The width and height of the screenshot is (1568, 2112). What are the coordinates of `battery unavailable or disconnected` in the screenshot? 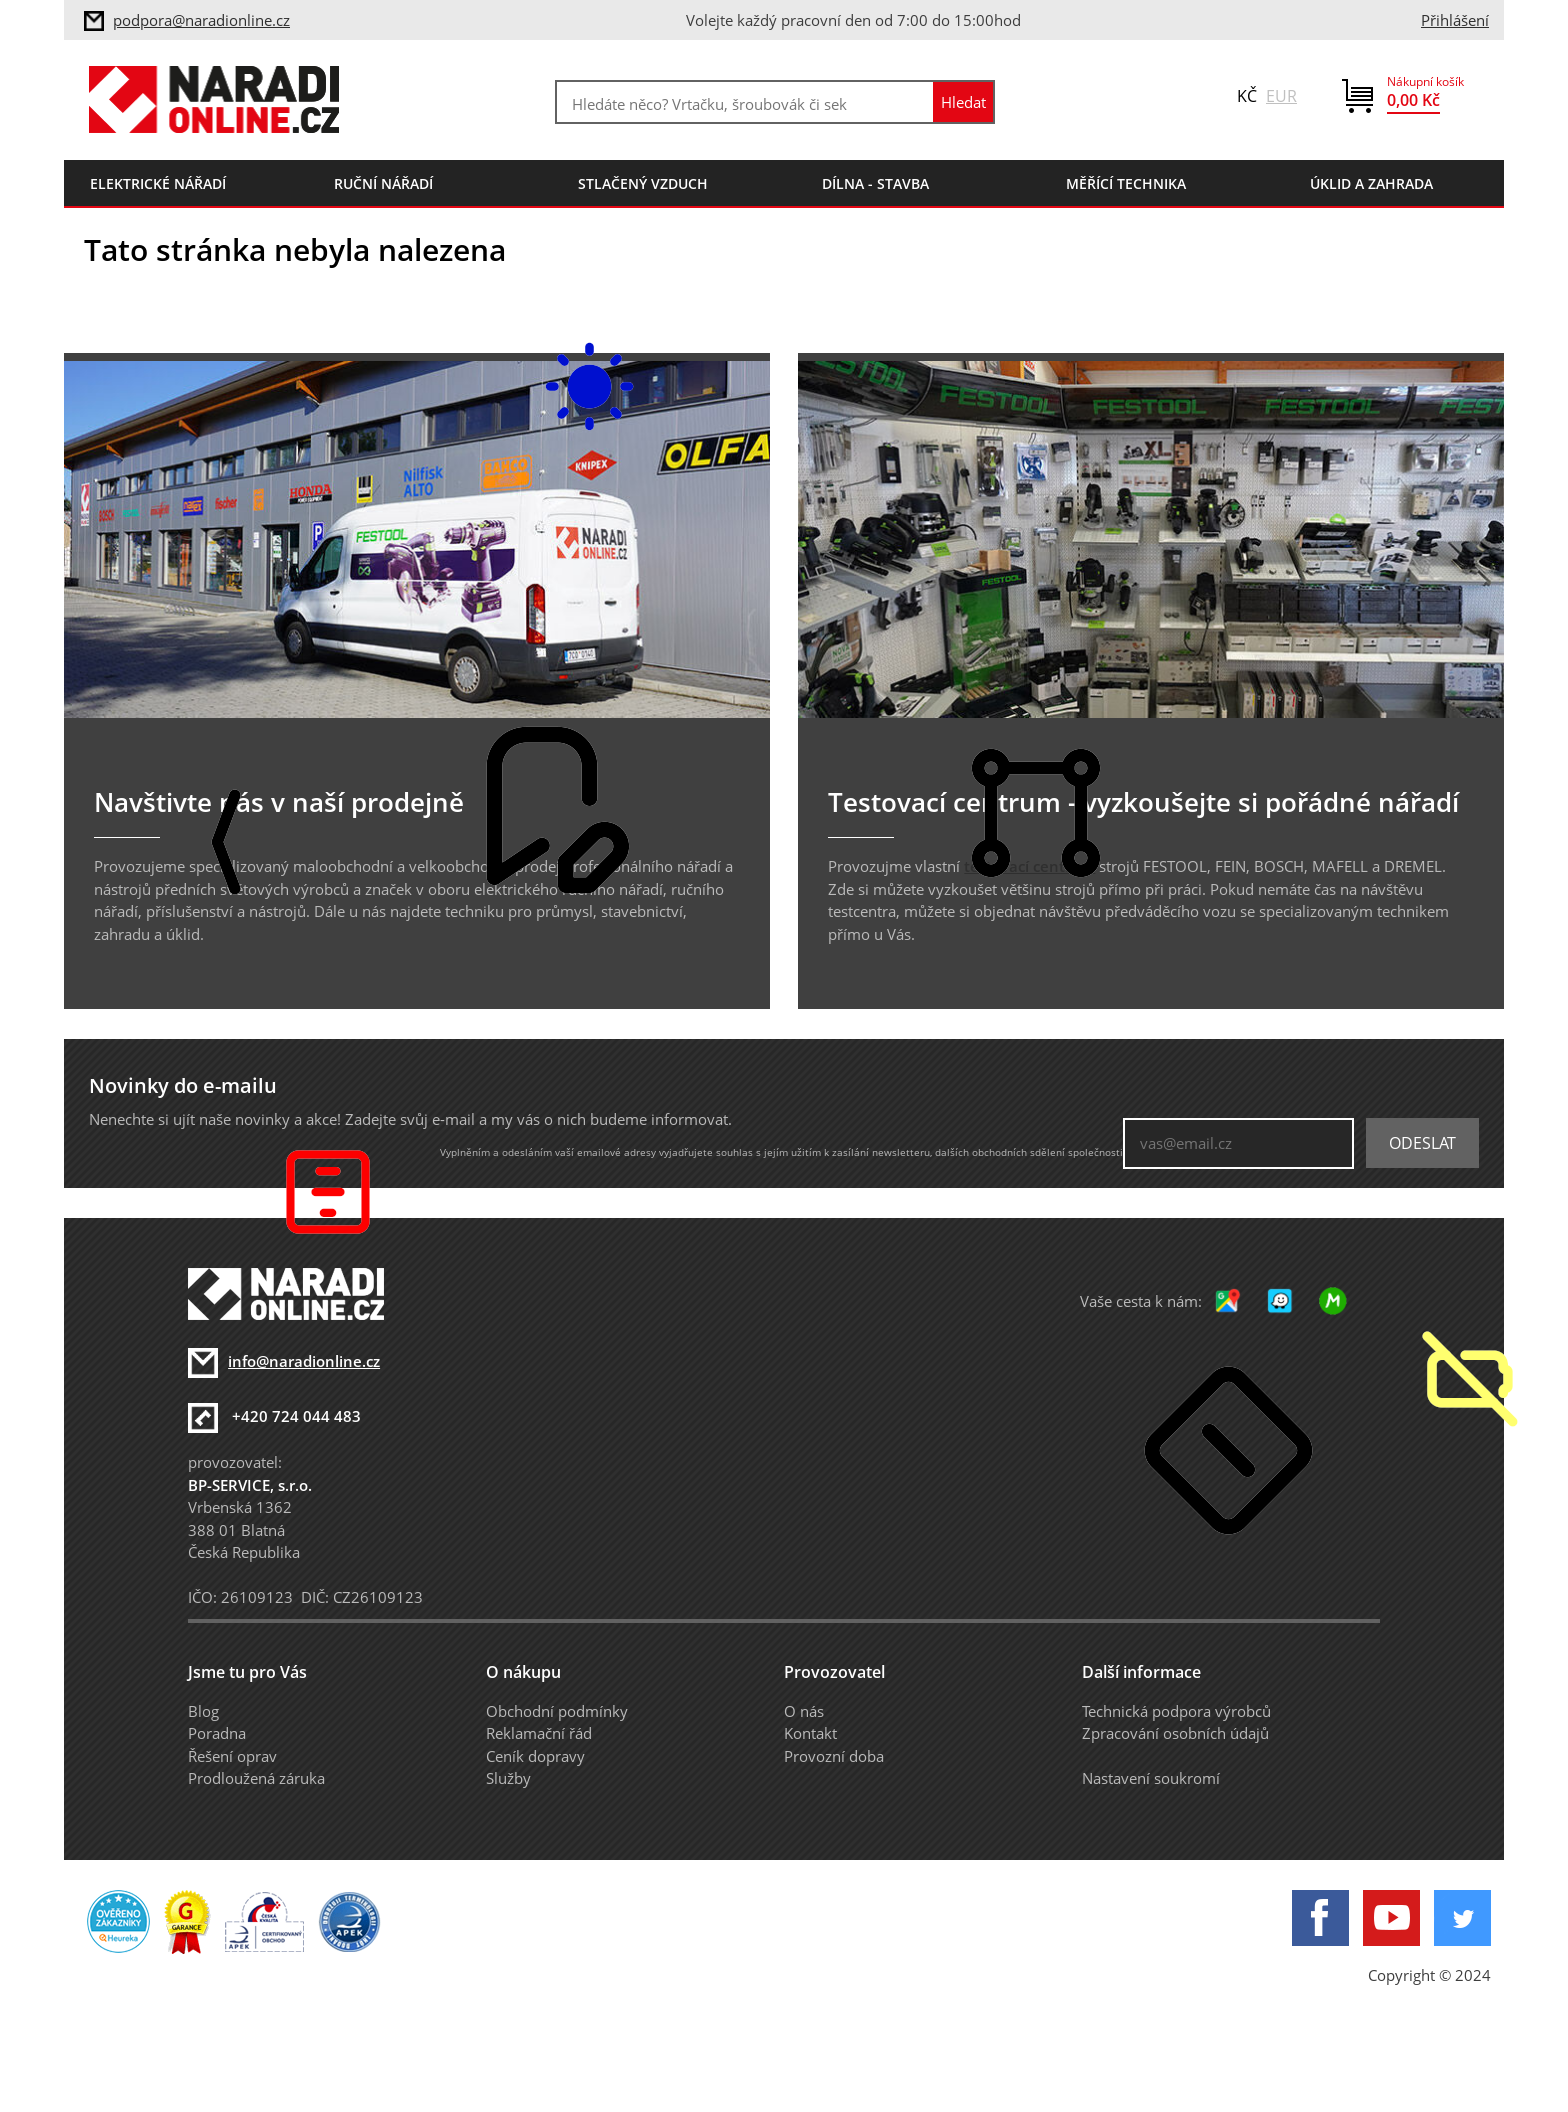 It's located at (1470, 1379).